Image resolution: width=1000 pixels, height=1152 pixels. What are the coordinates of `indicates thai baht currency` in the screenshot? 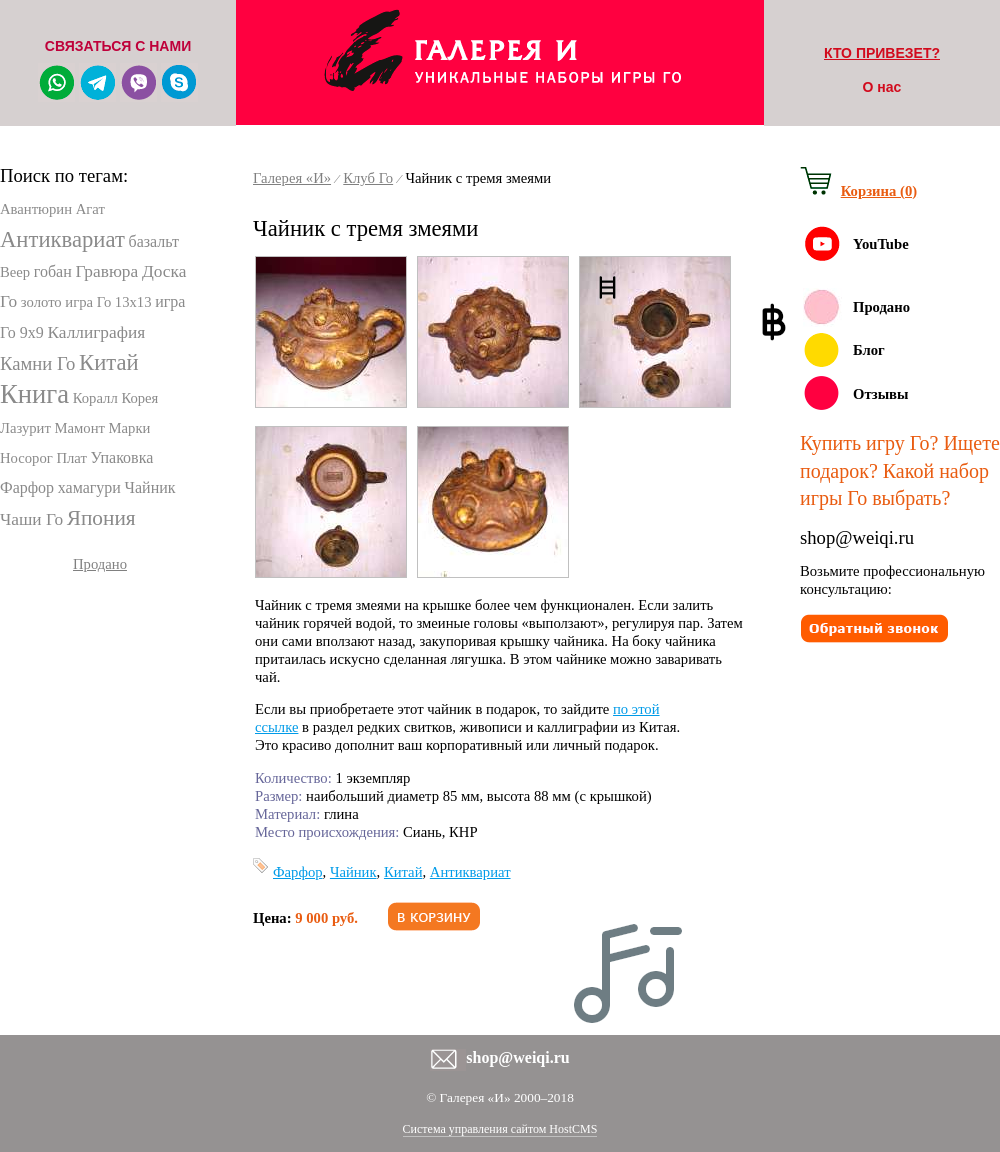 It's located at (774, 322).